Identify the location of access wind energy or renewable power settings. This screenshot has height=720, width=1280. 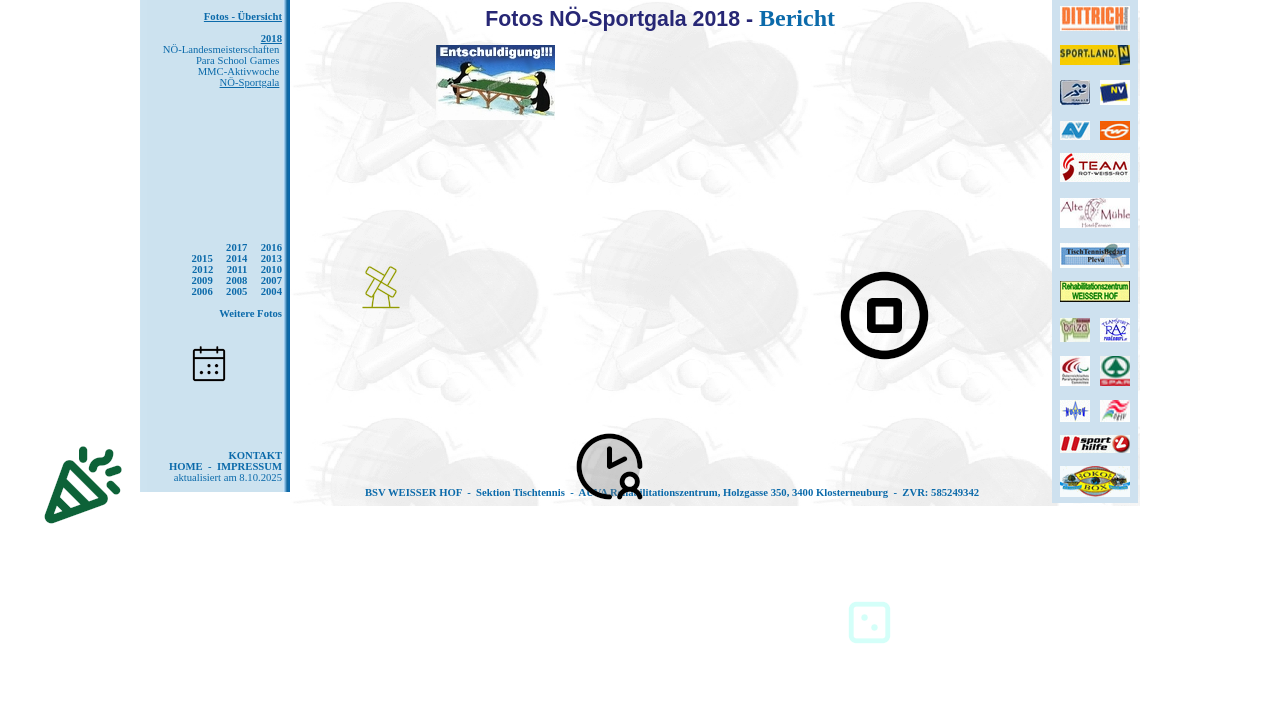
(381, 288).